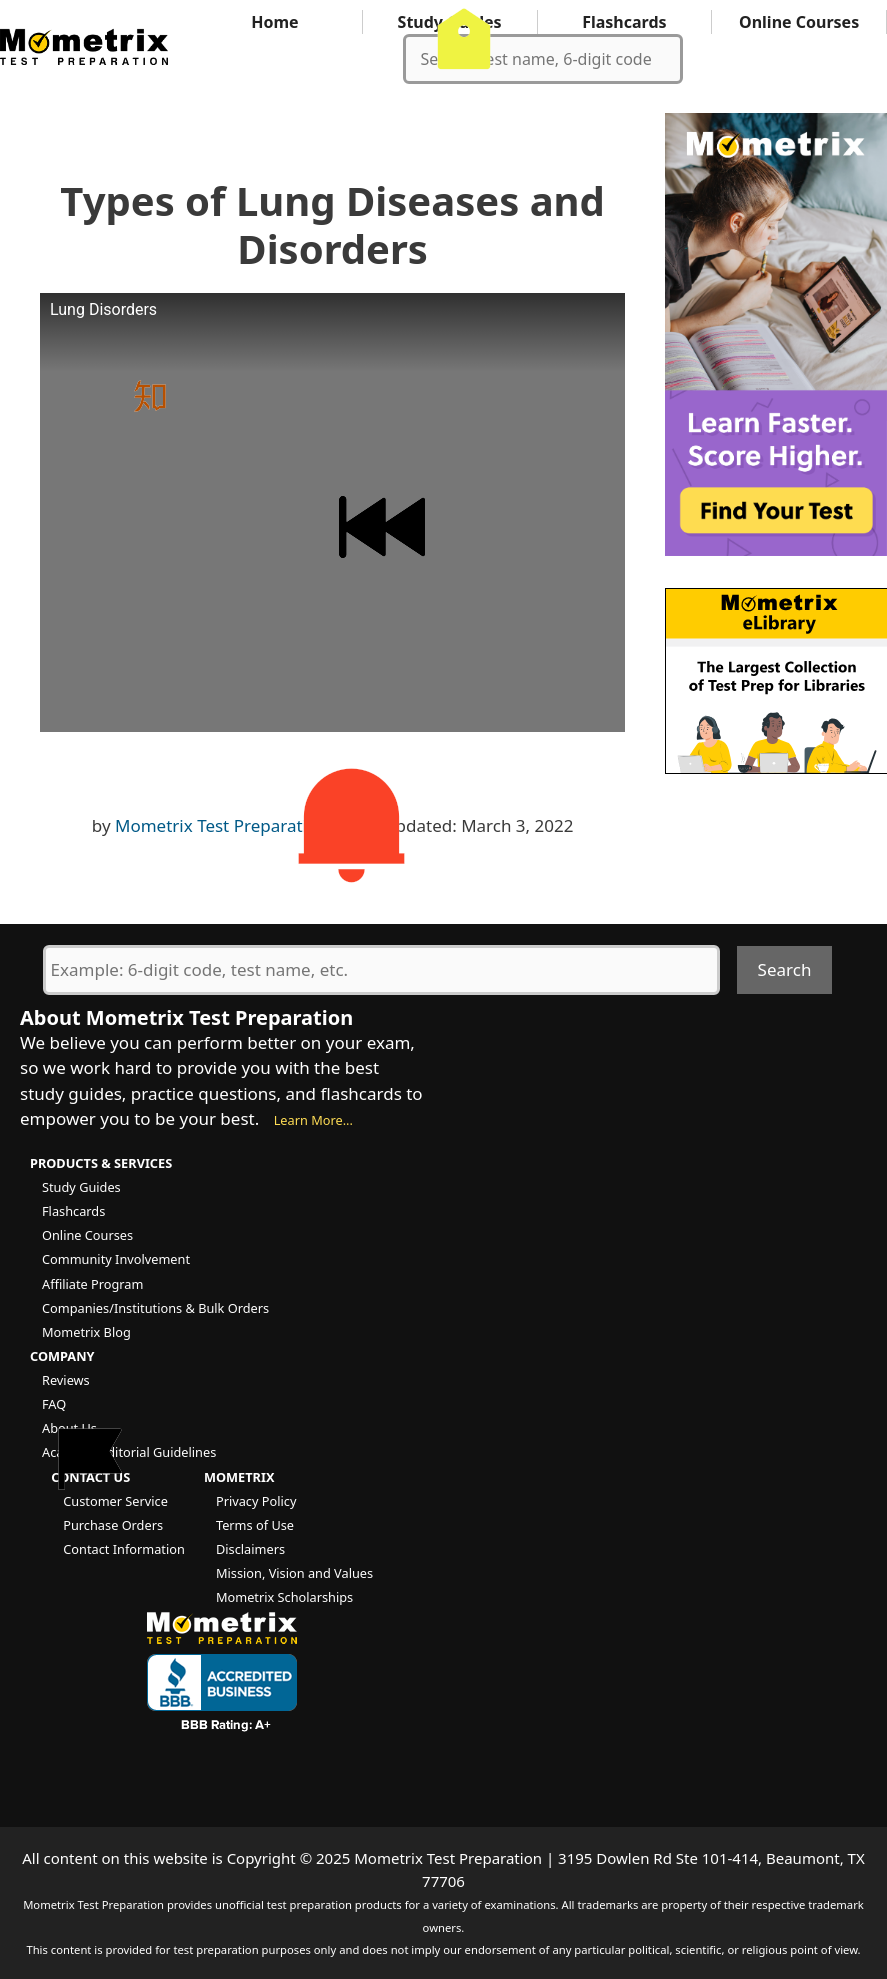 The width and height of the screenshot is (887, 1979). I want to click on skip to the beginning of the track, so click(382, 527).